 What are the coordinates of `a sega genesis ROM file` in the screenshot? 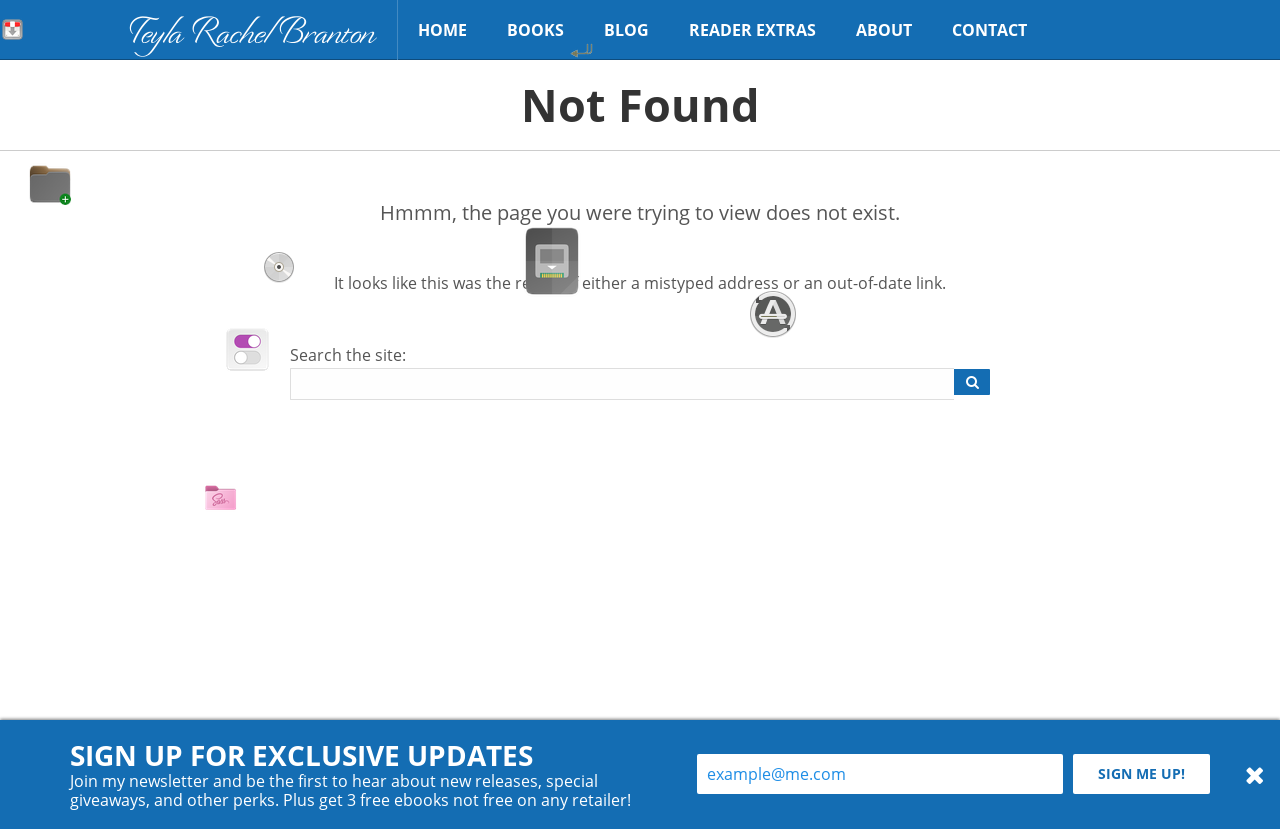 It's located at (552, 261).